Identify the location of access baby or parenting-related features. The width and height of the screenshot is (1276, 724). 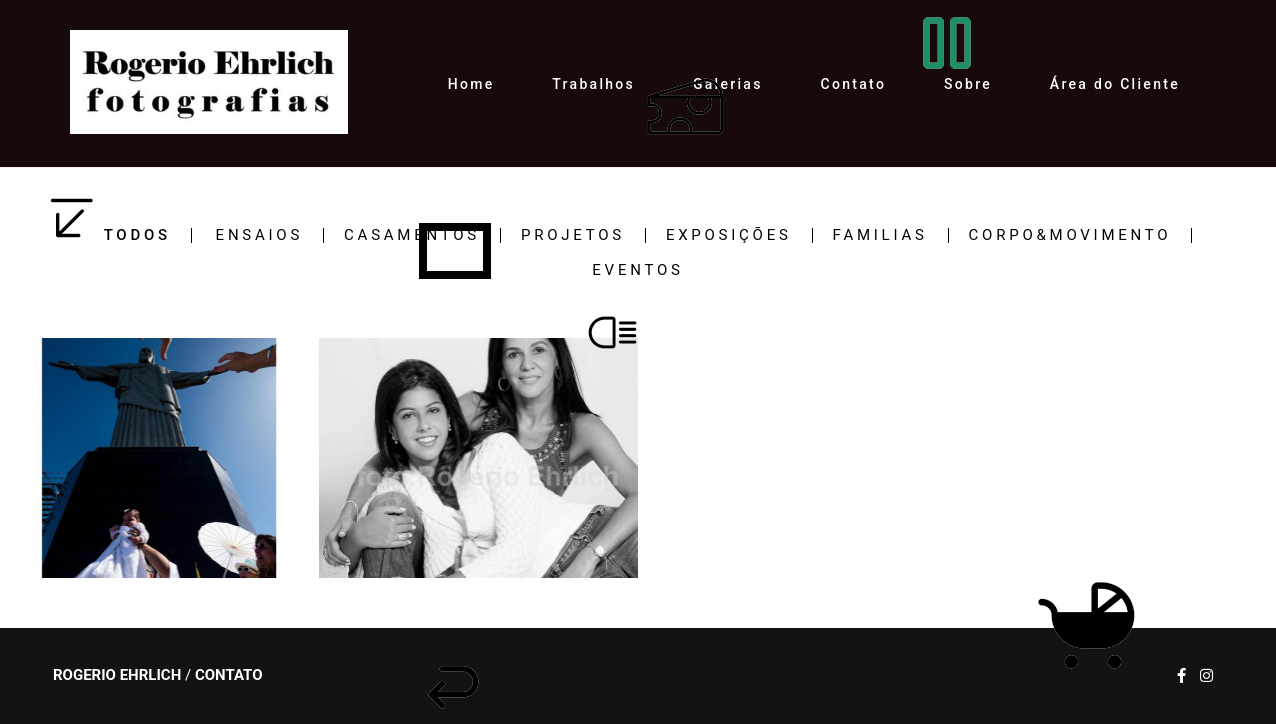
(1088, 622).